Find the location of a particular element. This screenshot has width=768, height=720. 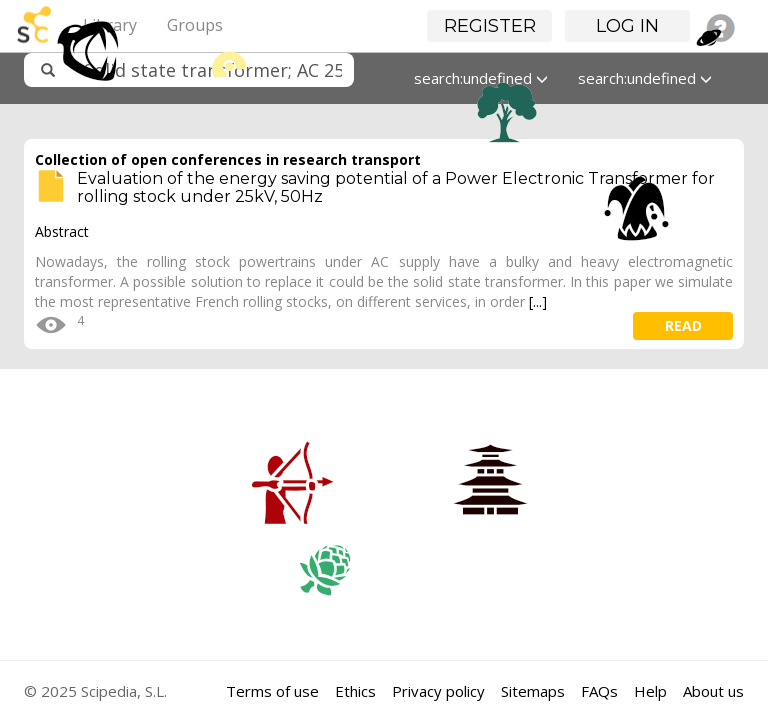

access joke or humor features is located at coordinates (636, 208).